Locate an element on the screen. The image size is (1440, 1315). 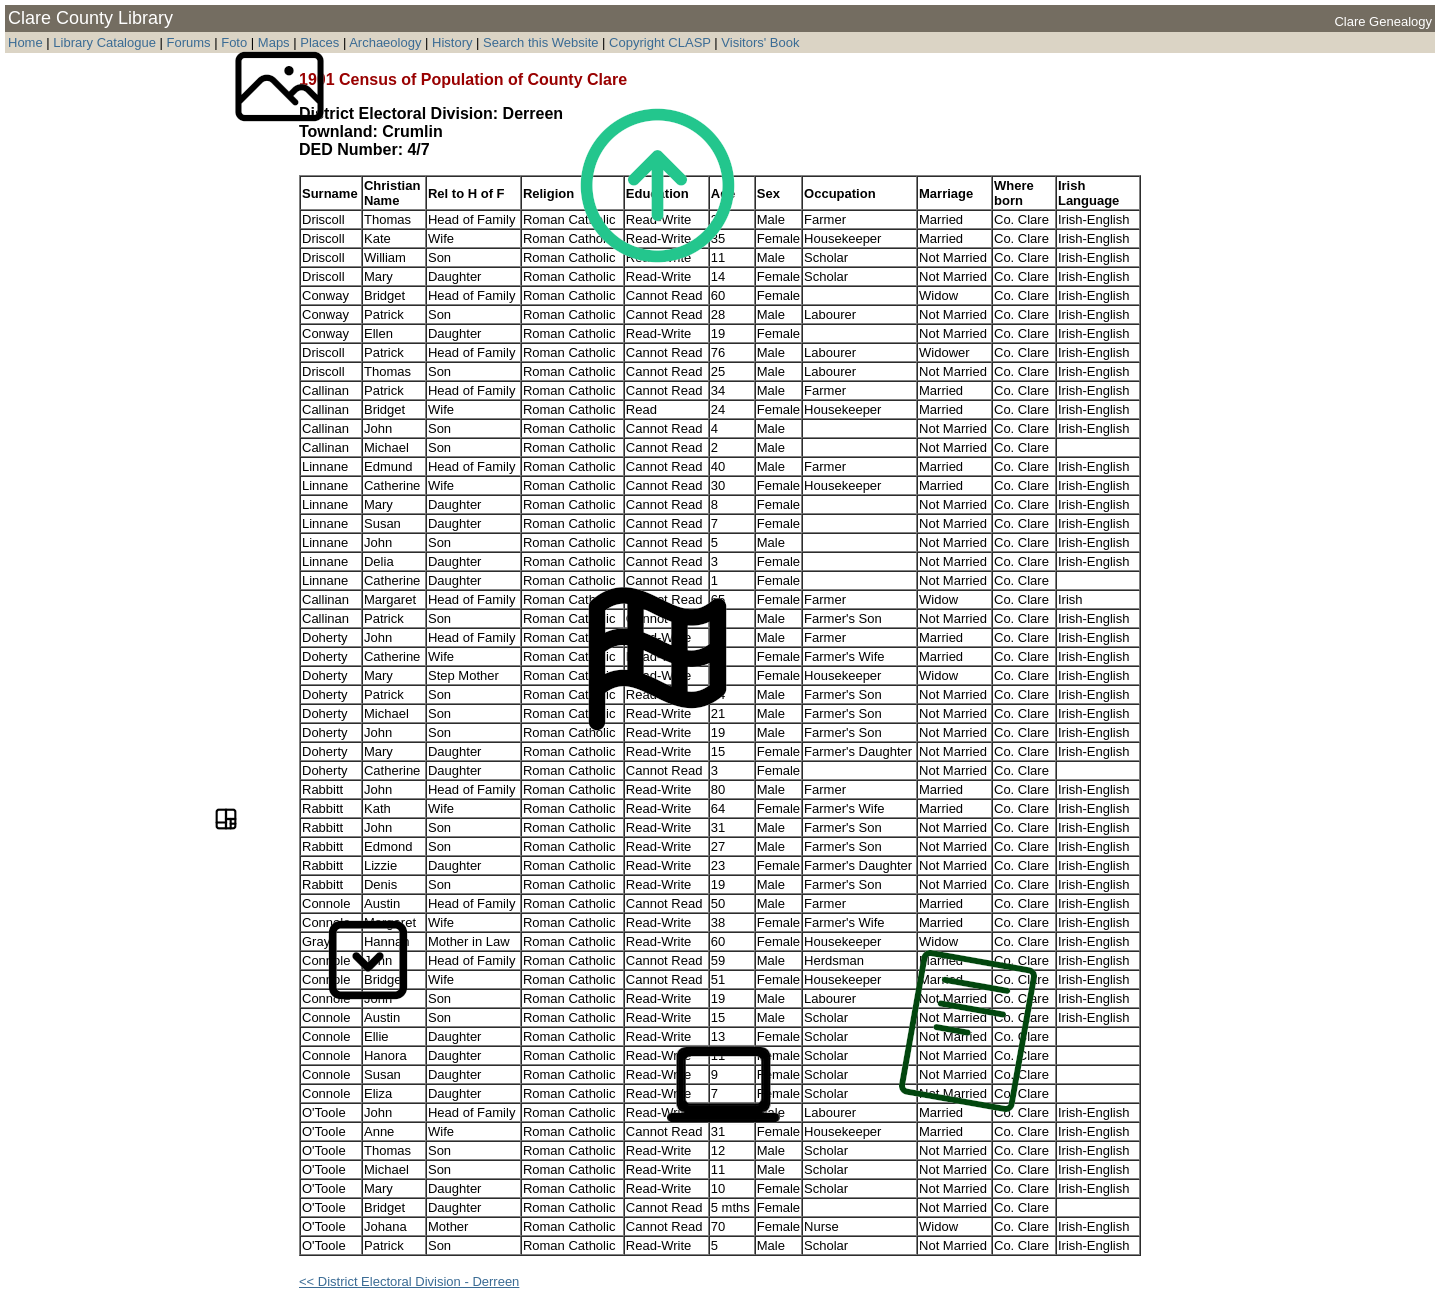
view photo or image is located at coordinates (279, 86).